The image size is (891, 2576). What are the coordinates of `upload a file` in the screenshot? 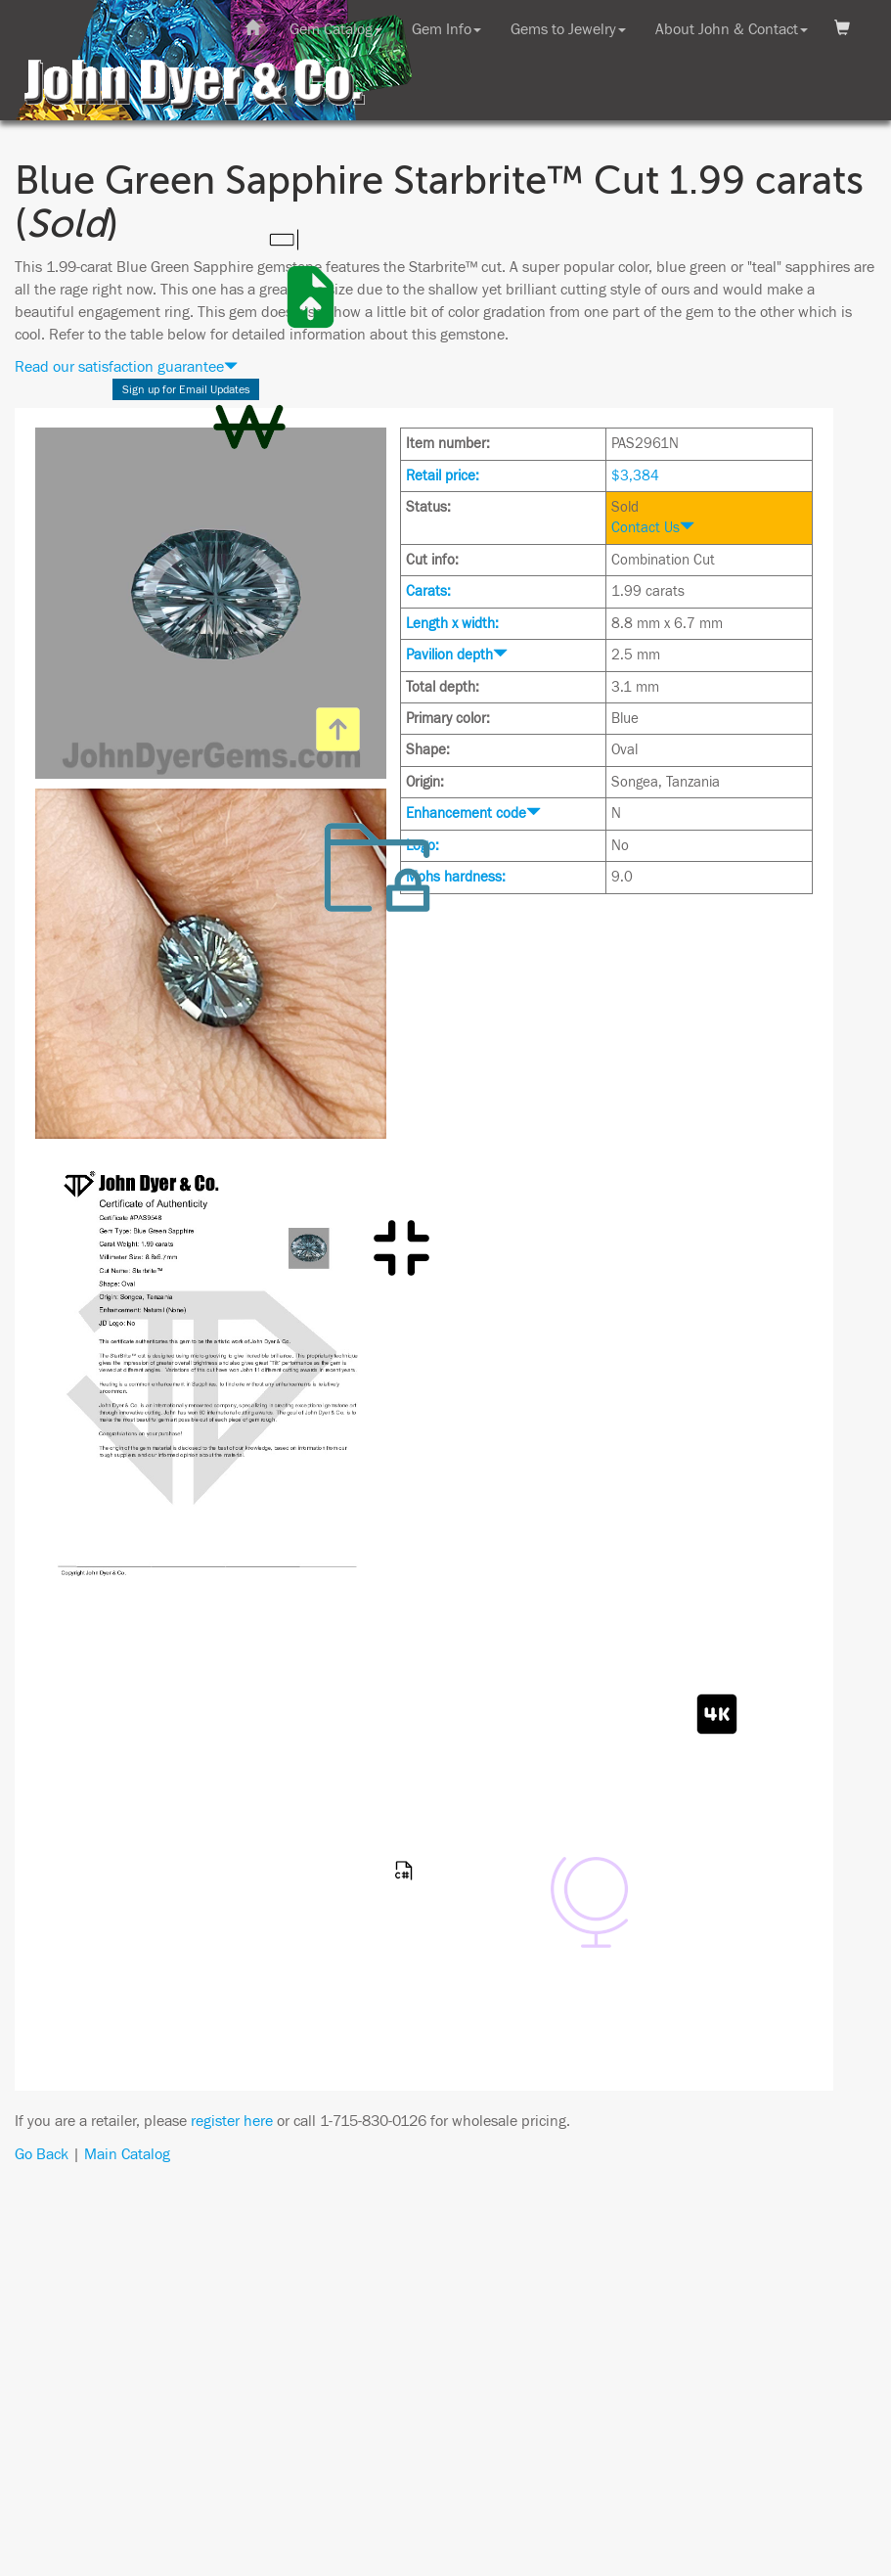 It's located at (310, 296).